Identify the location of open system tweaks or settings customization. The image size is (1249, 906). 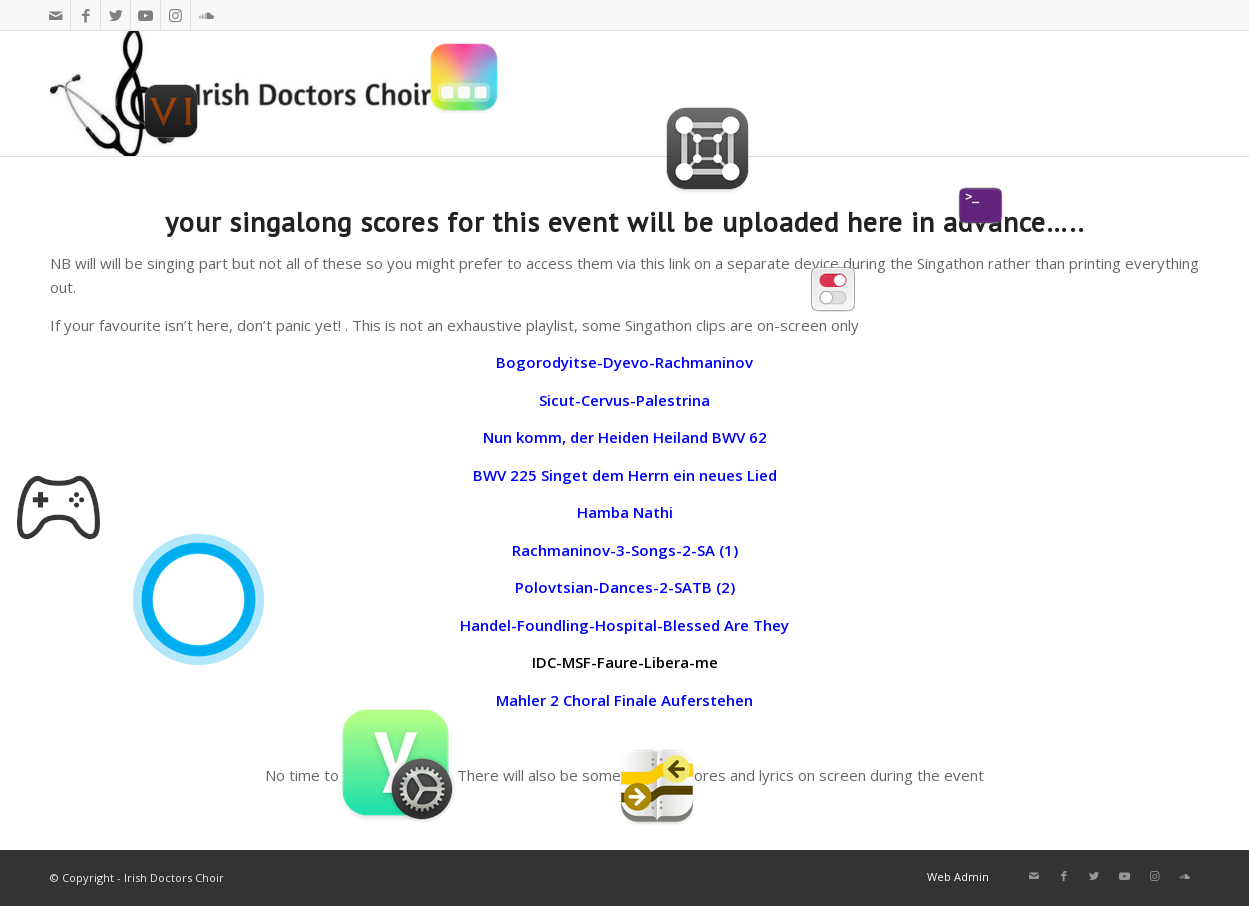
(833, 289).